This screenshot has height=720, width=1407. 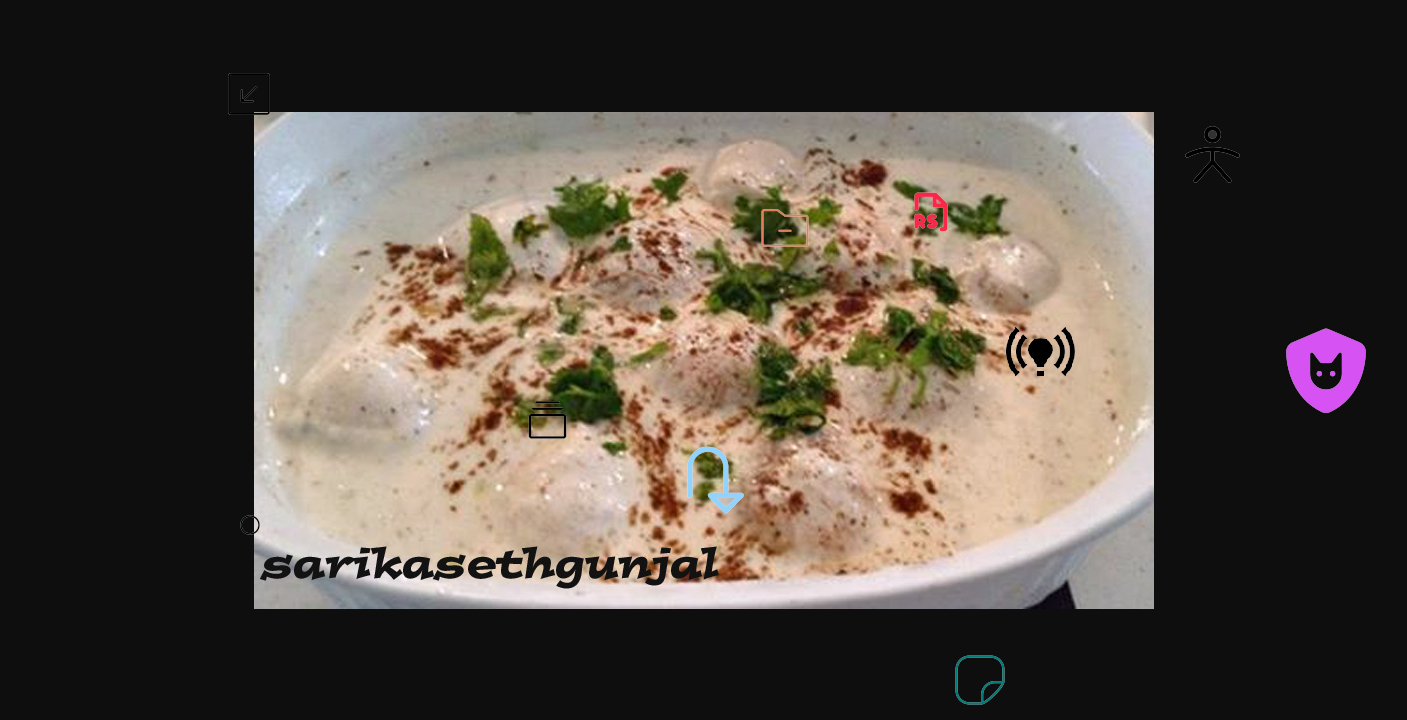 What do you see at coordinates (1212, 155) in the screenshot?
I see `view user profile` at bounding box center [1212, 155].